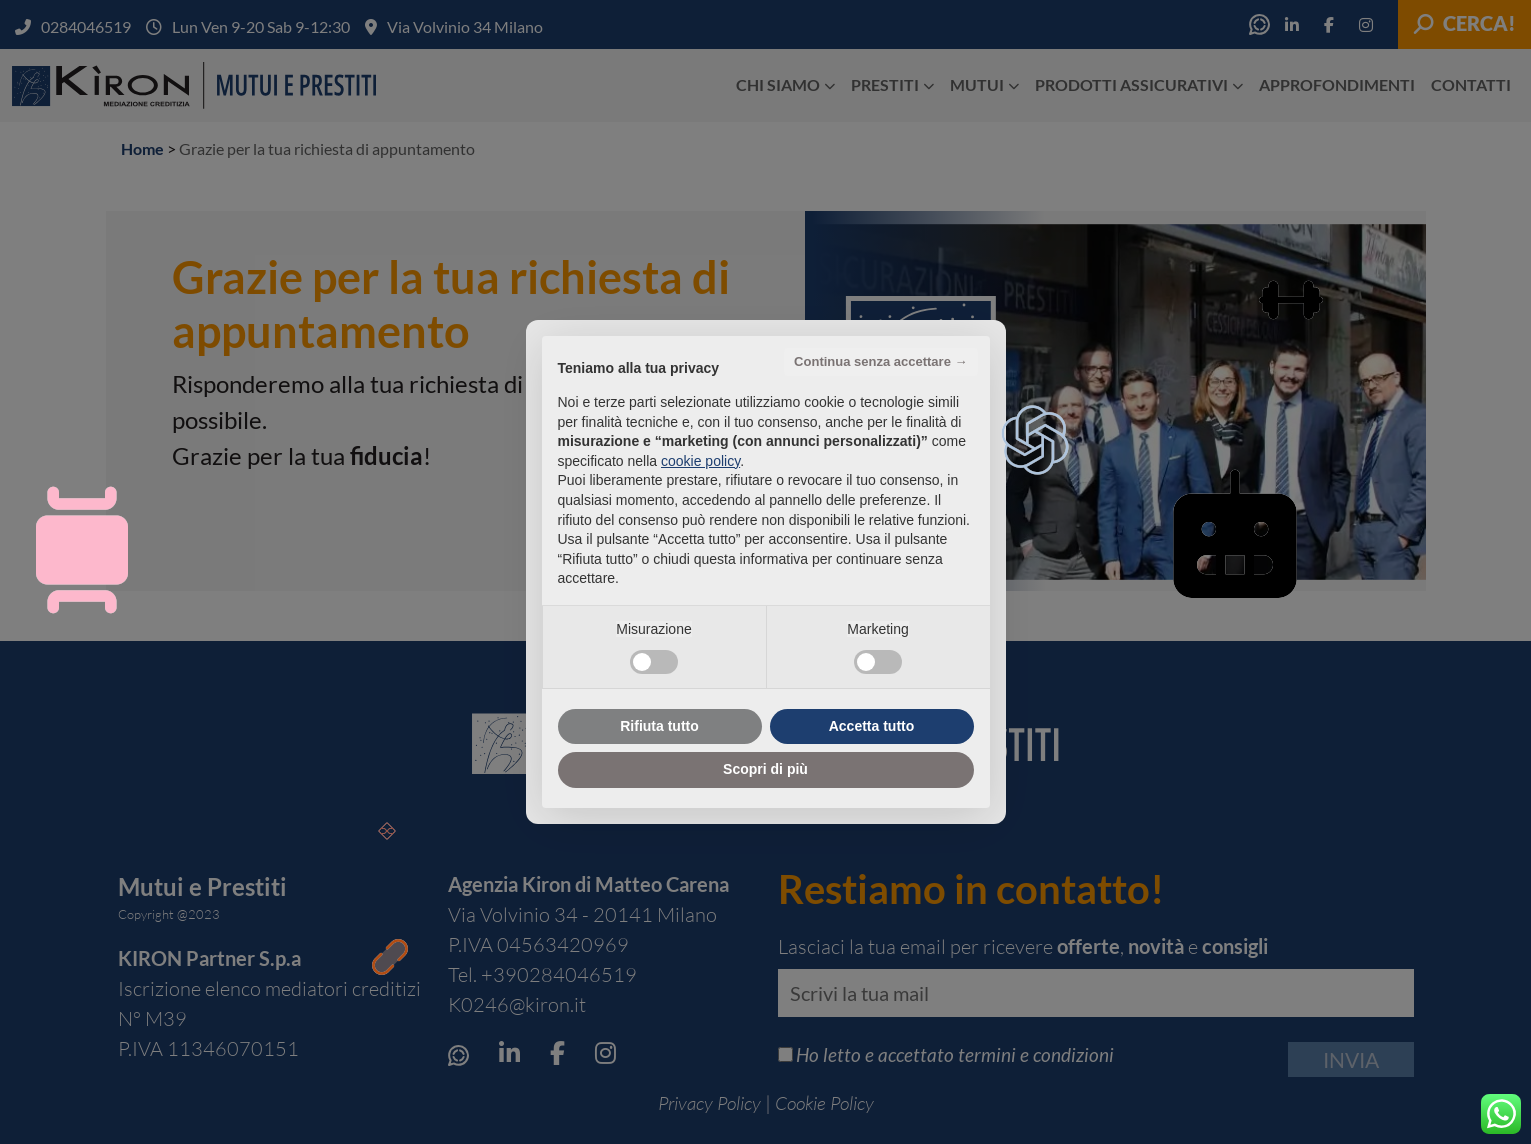 This screenshot has height=1144, width=1531. What do you see at coordinates (390, 957) in the screenshot?
I see `disconnect or unlink connected items` at bounding box center [390, 957].